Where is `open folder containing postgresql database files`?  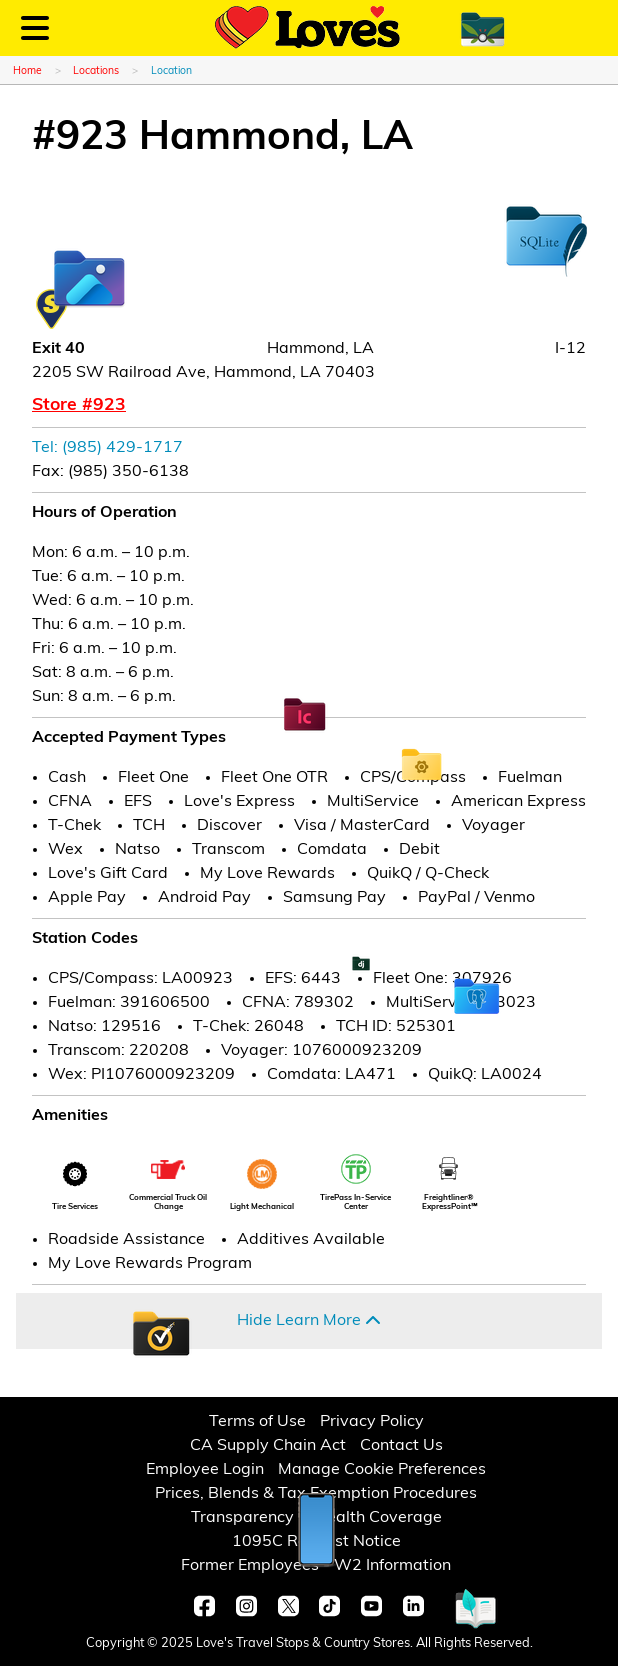 open folder containing postgresql database files is located at coordinates (476, 997).